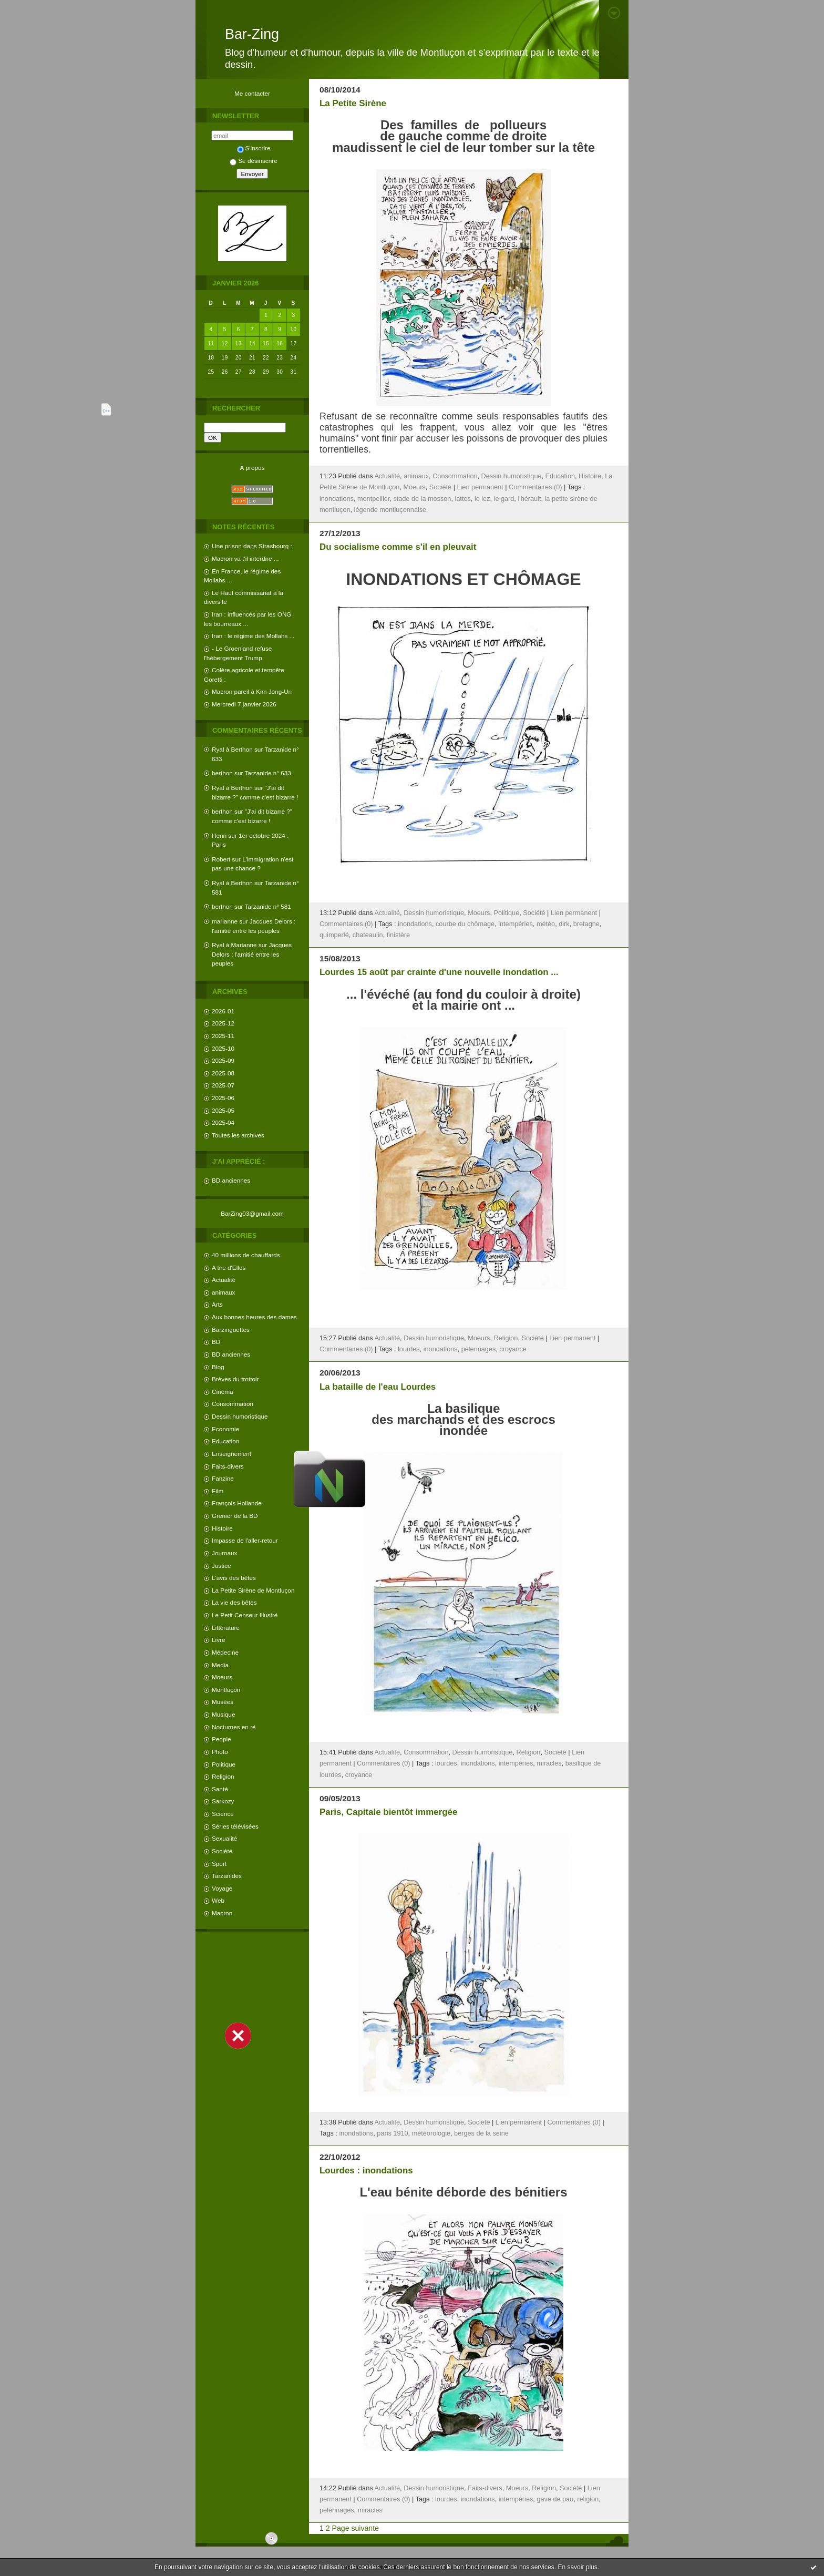  I want to click on close the current dialog or modal window, so click(238, 2036).